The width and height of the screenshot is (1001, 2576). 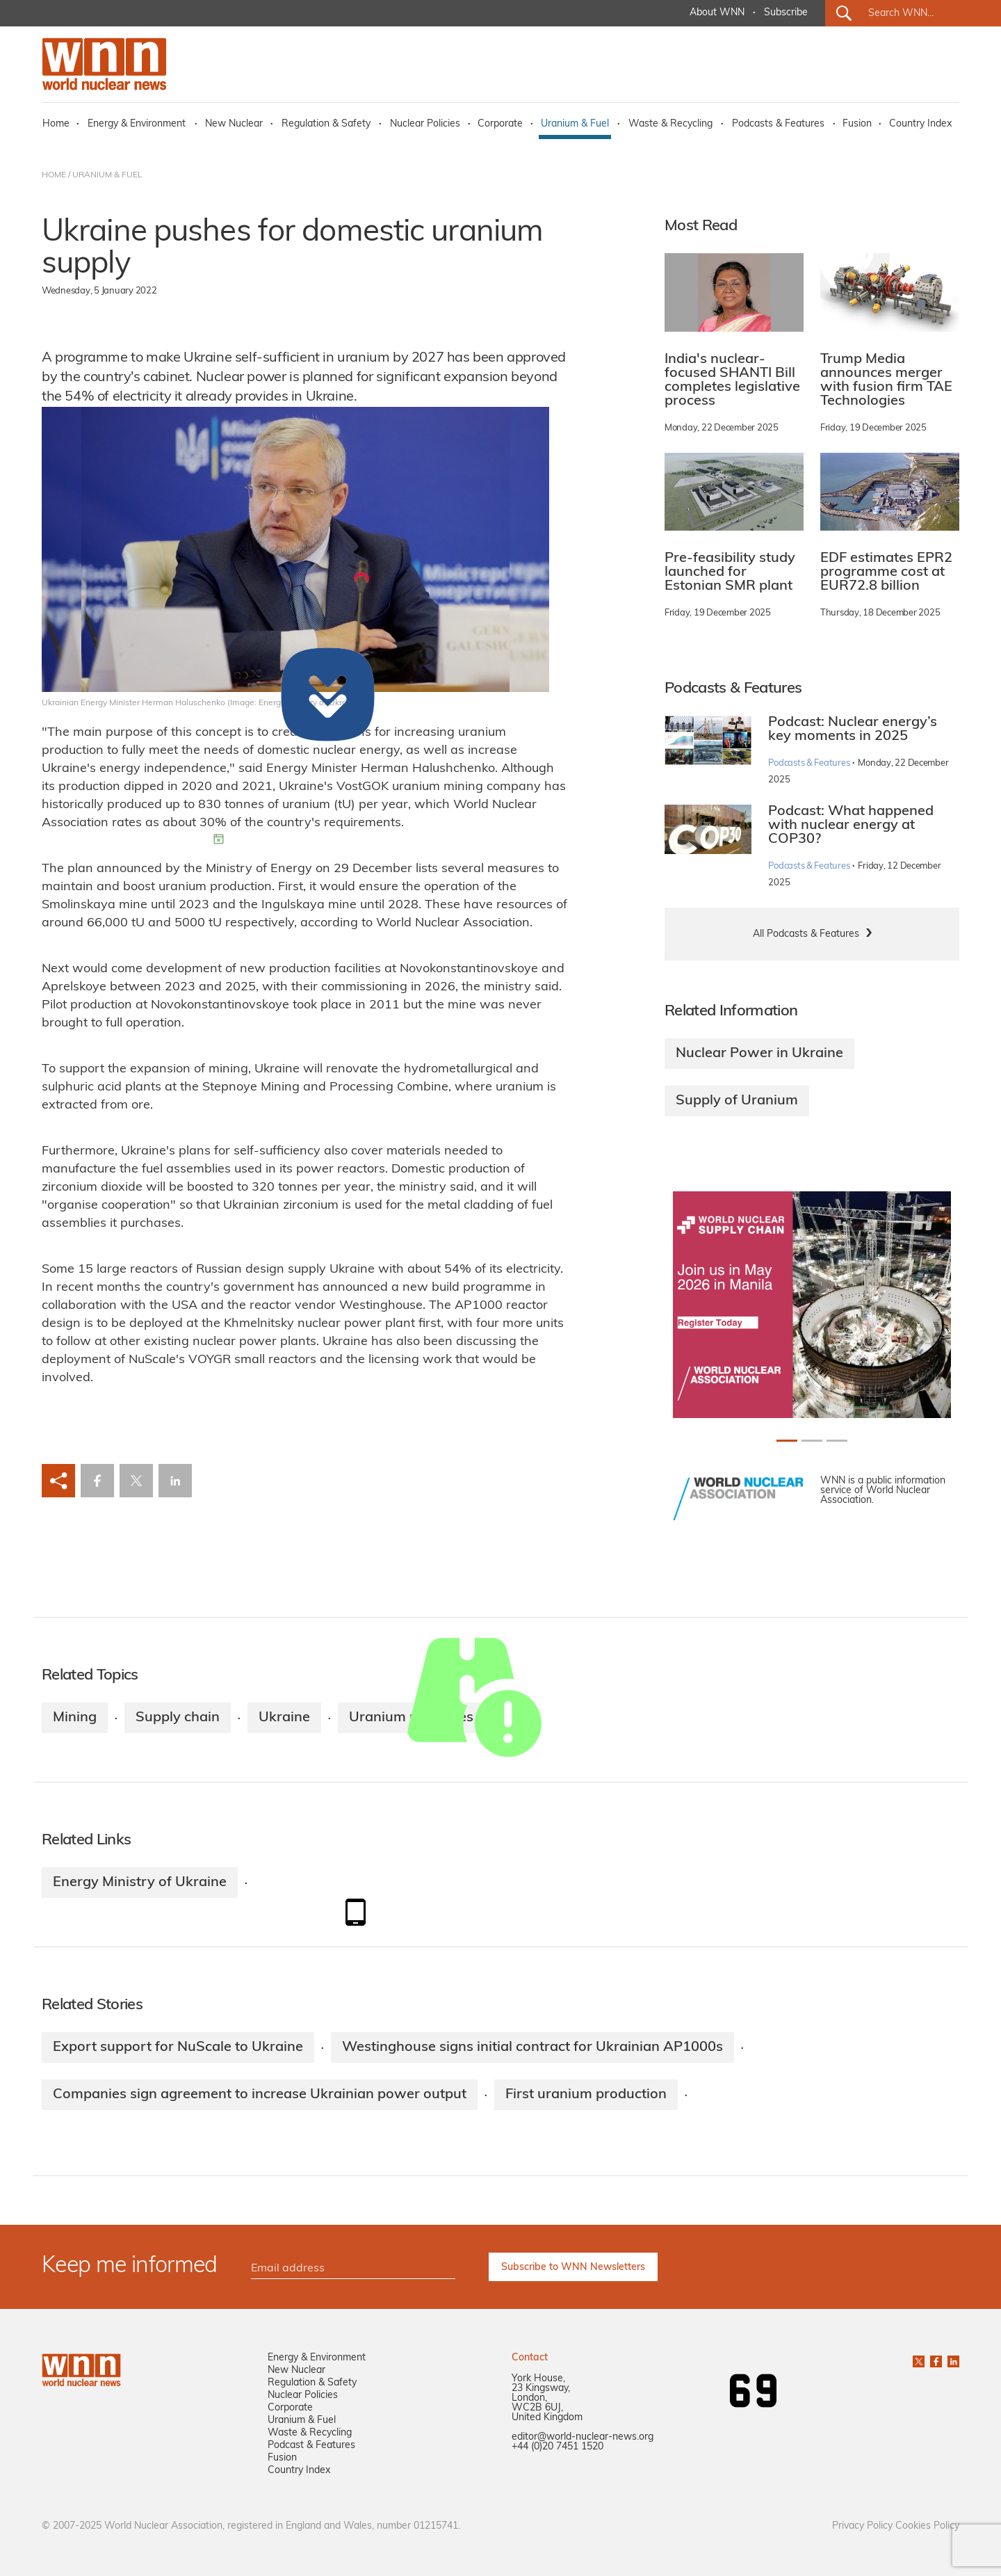 I want to click on road hazard or traffic warning ahead, so click(x=467, y=1690).